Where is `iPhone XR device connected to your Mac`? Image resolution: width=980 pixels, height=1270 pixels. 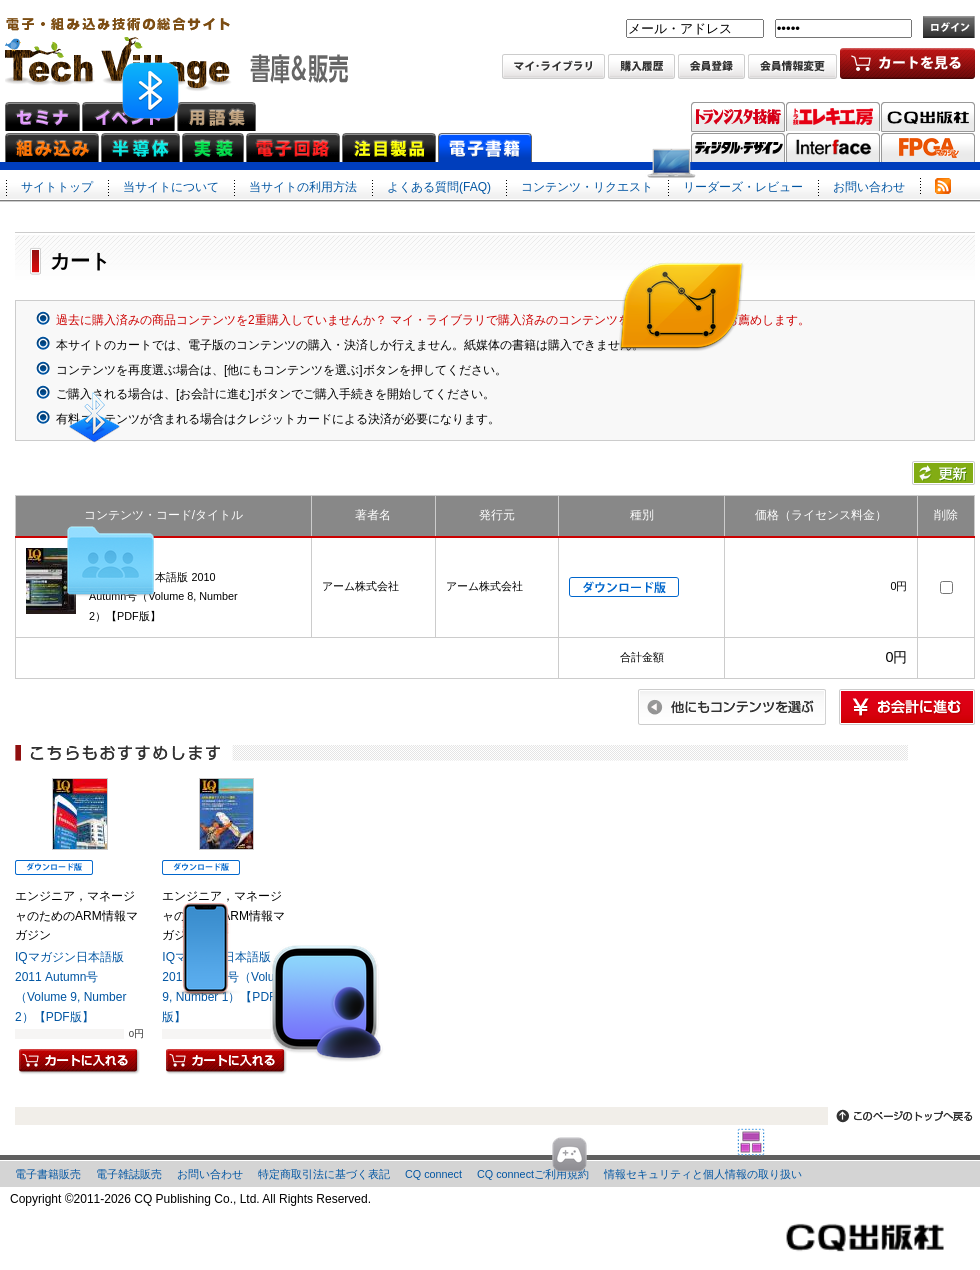
iPhone XR device connected to your Mac is located at coordinates (205, 949).